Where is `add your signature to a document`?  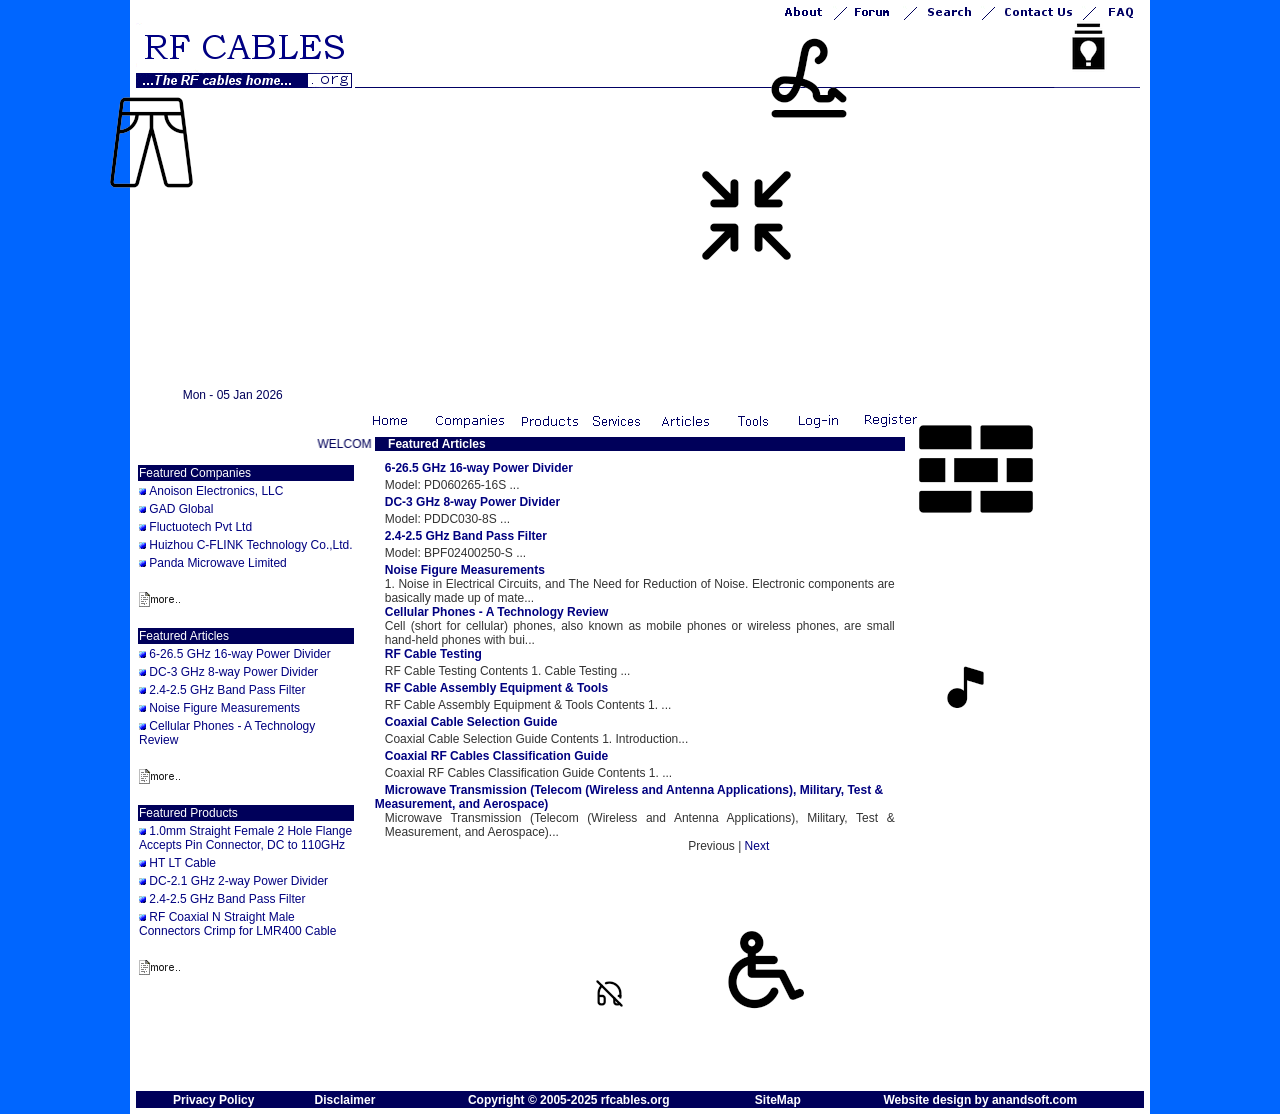
add your signature to a document is located at coordinates (809, 80).